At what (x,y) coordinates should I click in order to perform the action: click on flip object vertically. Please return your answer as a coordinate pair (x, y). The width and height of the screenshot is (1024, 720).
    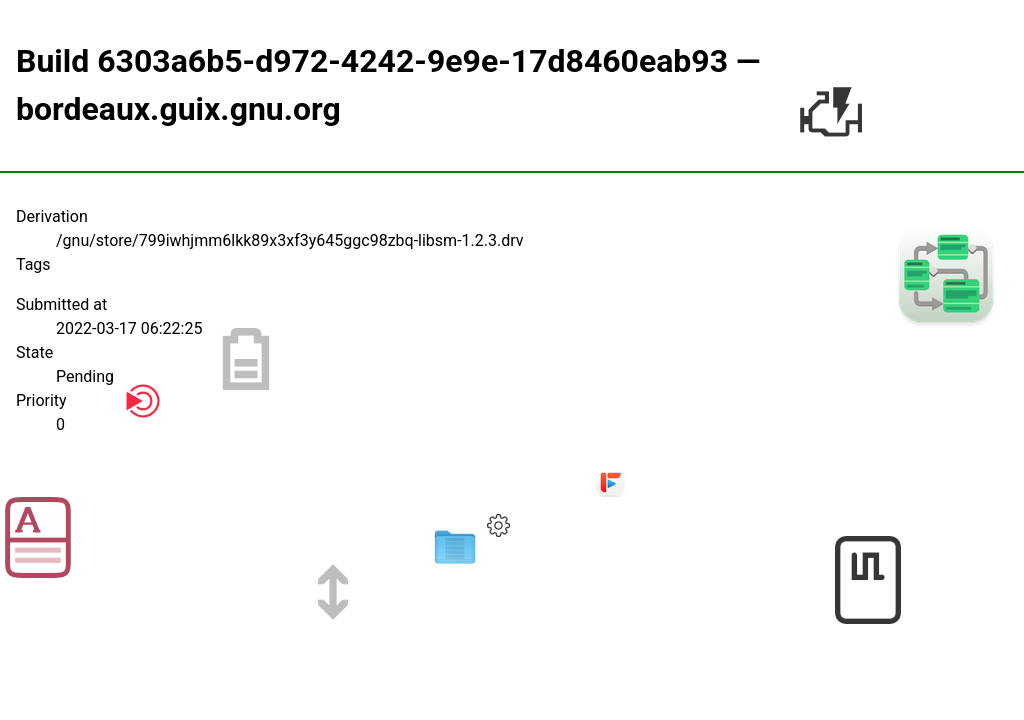
    Looking at the image, I should click on (333, 592).